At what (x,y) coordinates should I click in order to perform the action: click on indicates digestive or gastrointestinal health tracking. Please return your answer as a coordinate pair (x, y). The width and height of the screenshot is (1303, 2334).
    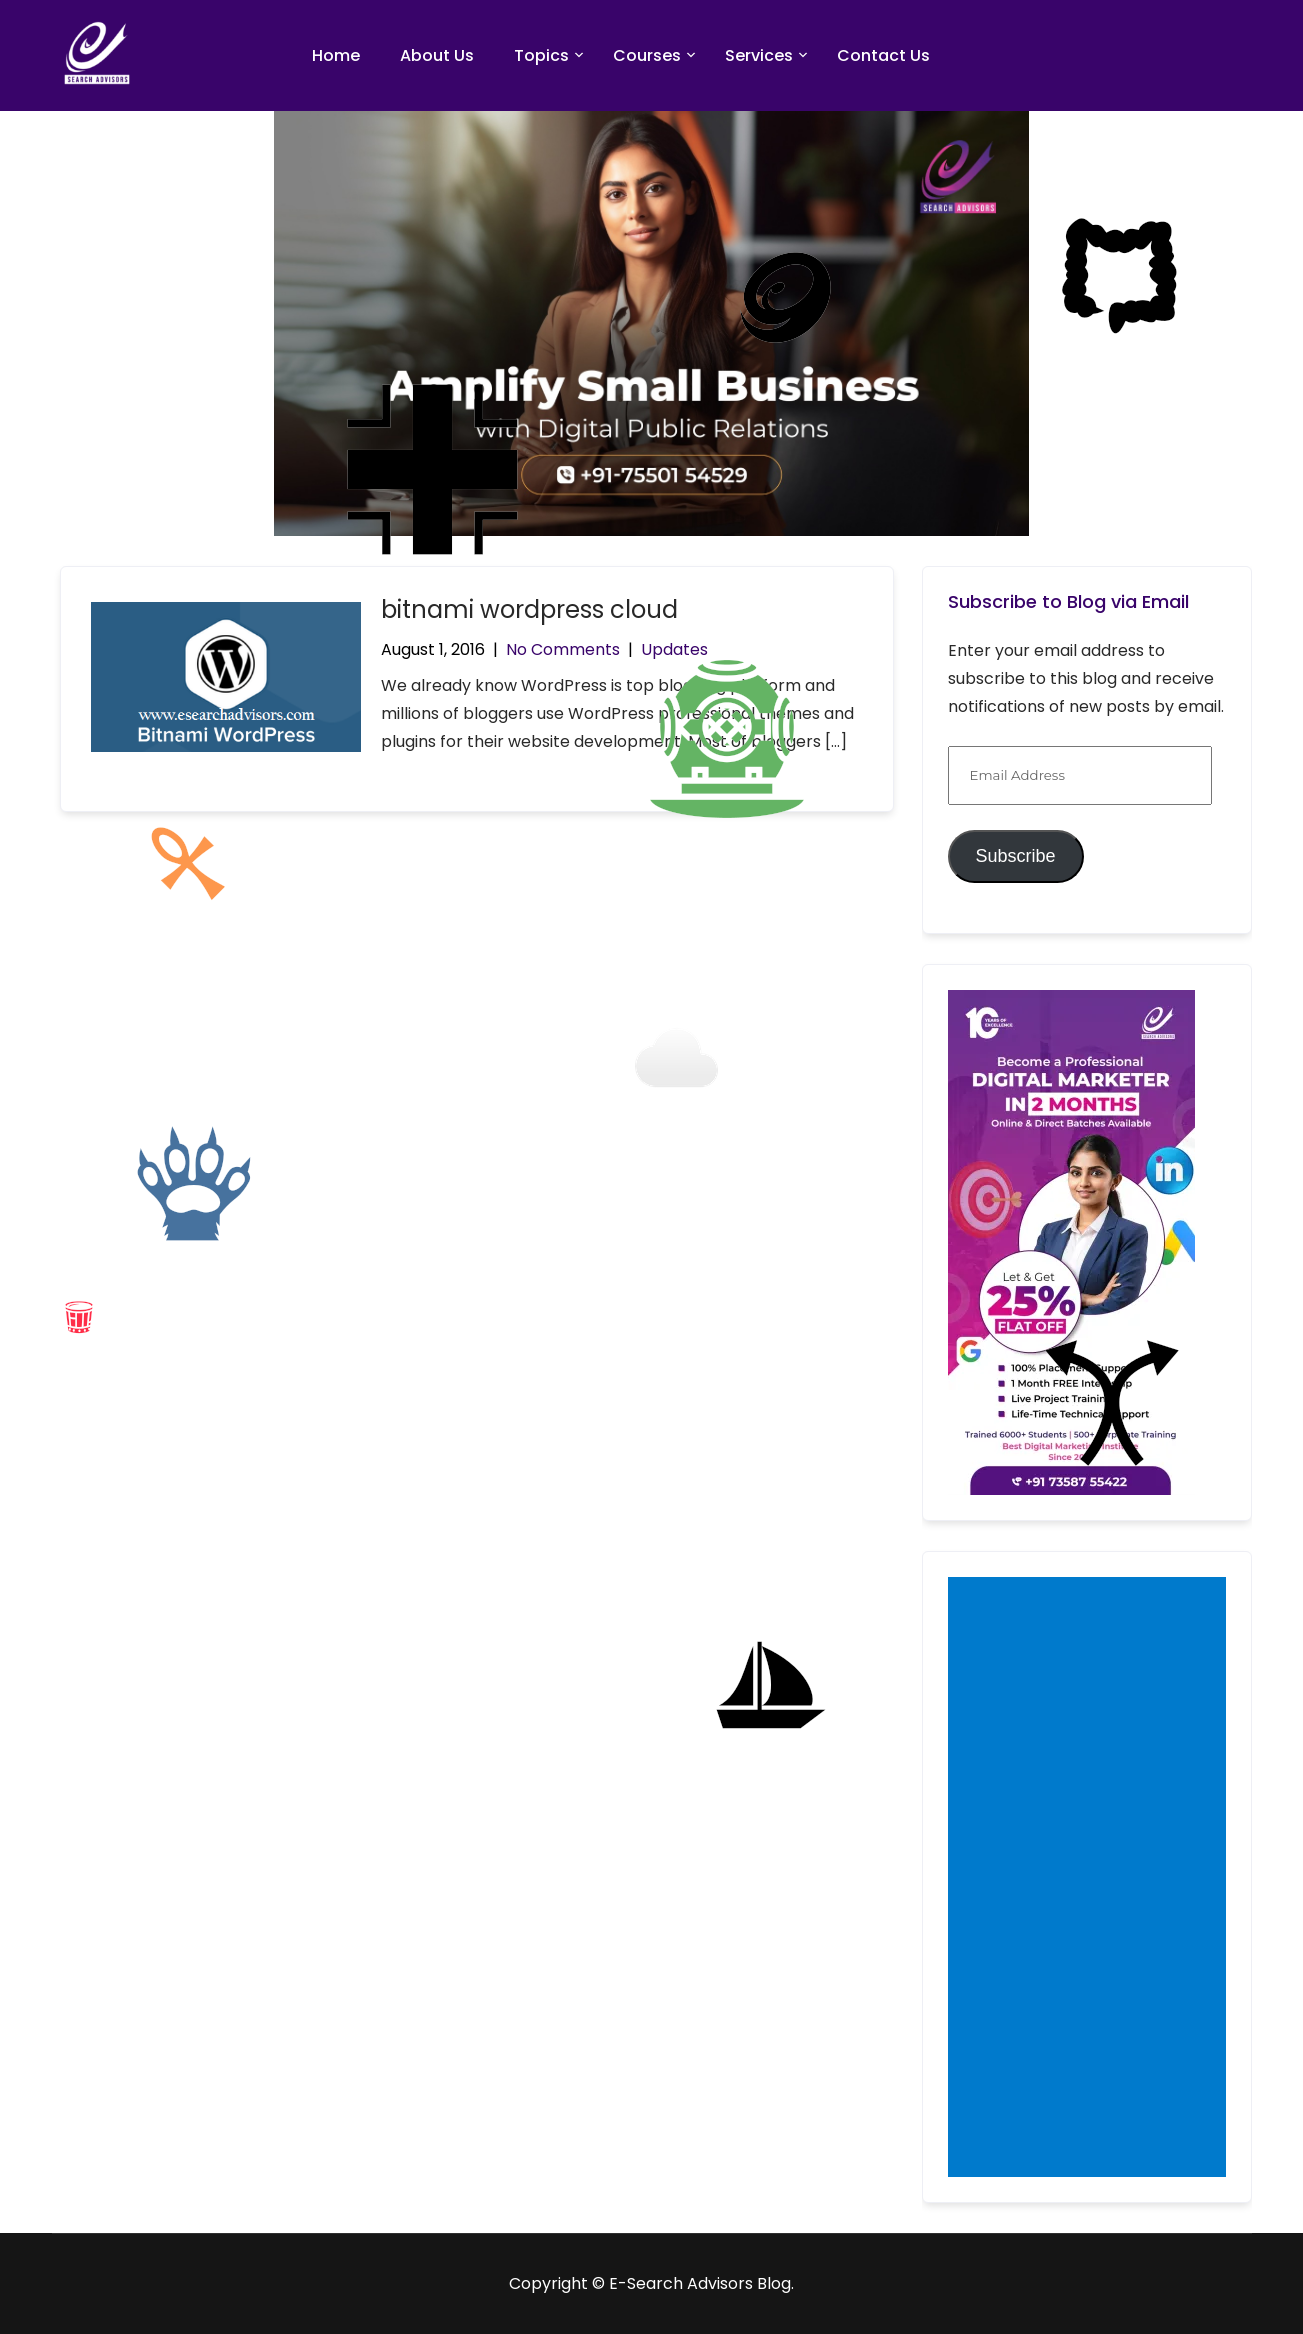
    Looking at the image, I should click on (1118, 275).